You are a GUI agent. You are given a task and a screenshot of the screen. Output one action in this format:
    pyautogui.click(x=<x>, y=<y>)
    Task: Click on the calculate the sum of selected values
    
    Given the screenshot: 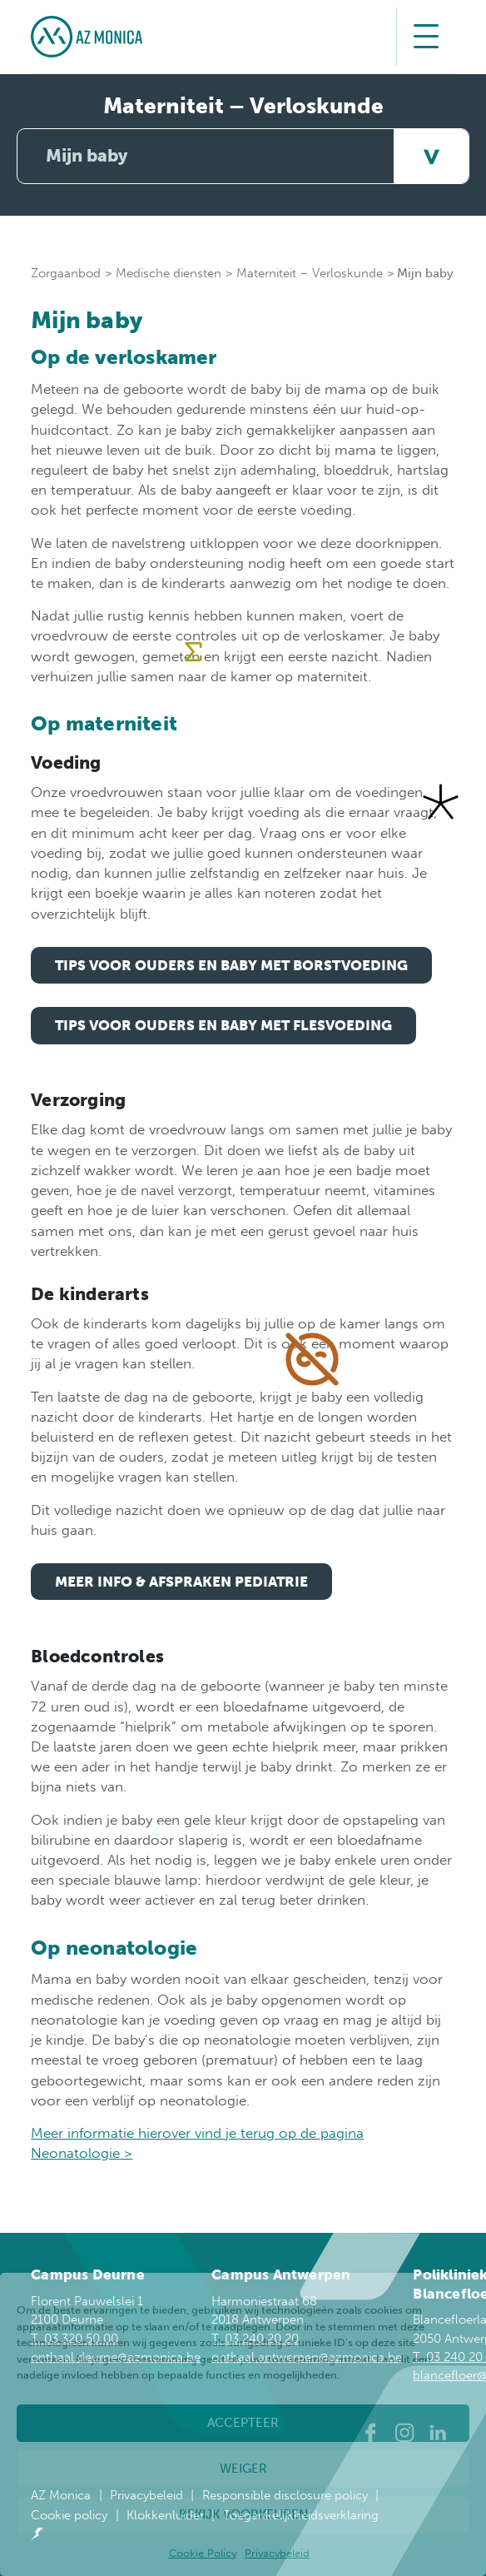 What is the action you would take?
    pyautogui.click(x=193, y=651)
    